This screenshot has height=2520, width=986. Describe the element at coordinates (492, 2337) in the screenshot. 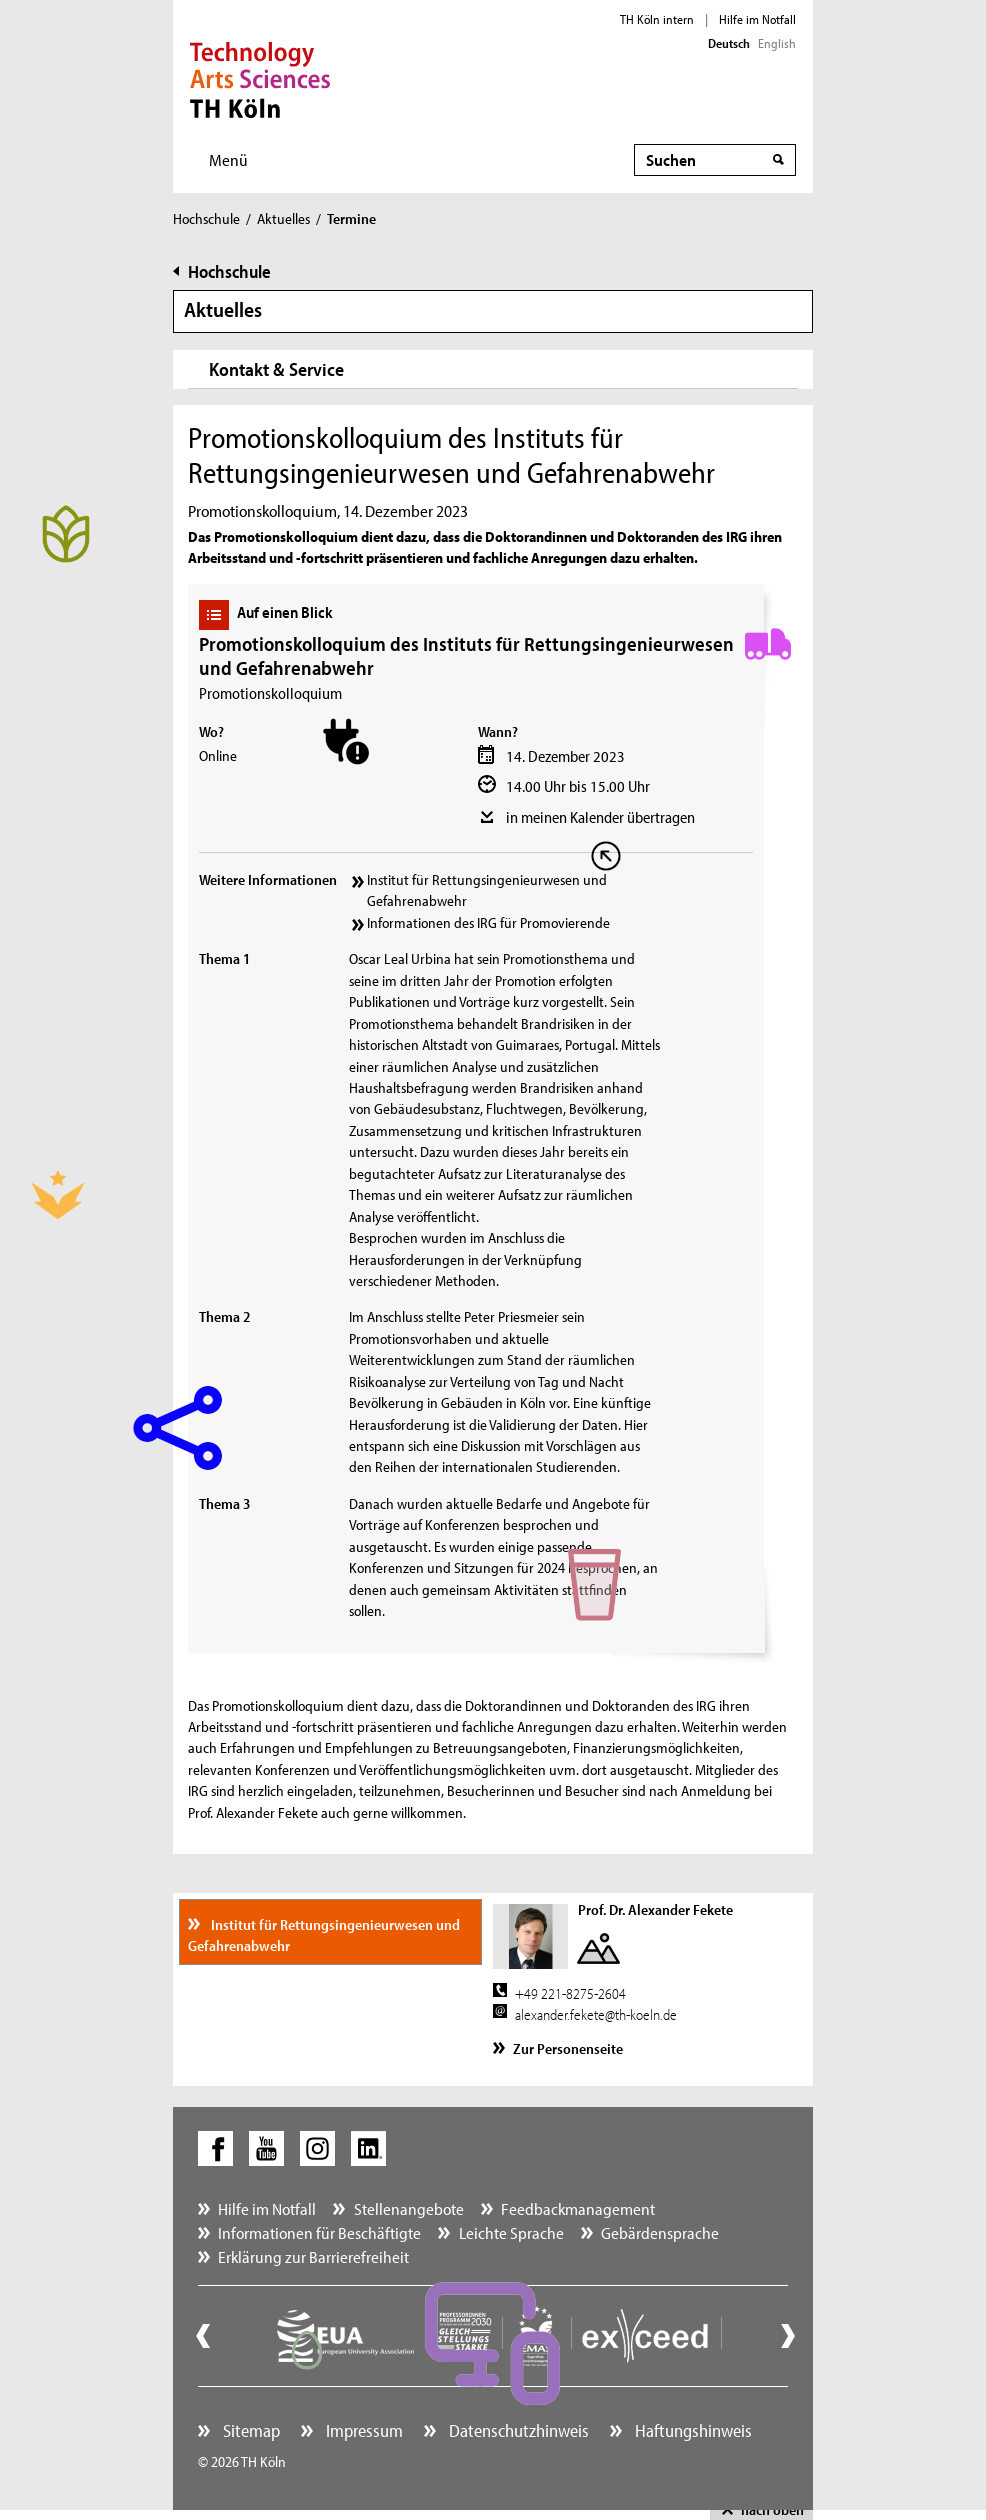

I see `switch between desktop and mobile view` at that location.